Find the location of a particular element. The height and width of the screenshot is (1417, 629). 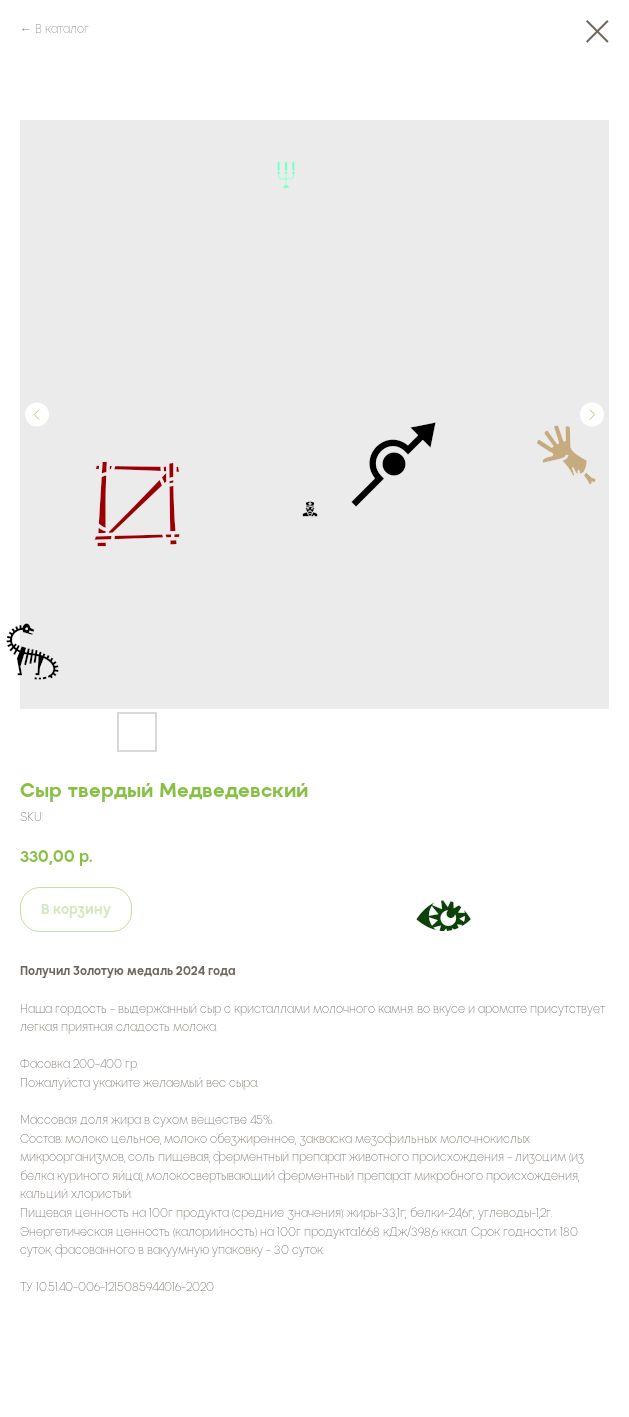

indicates an alternate route or detour ahead is located at coordinates (394, 464).